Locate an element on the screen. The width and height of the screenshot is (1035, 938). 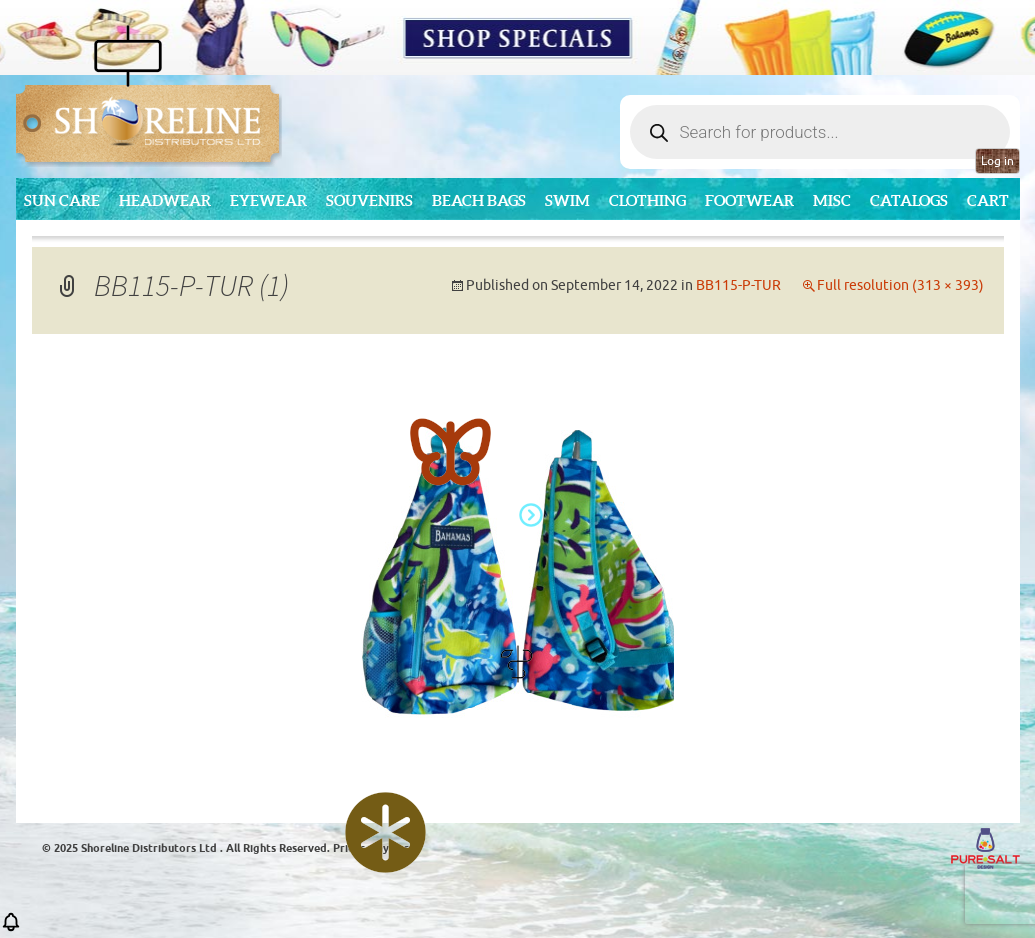
indicates a transformation or metamorphosis feature is located at coordinates (450, 450).